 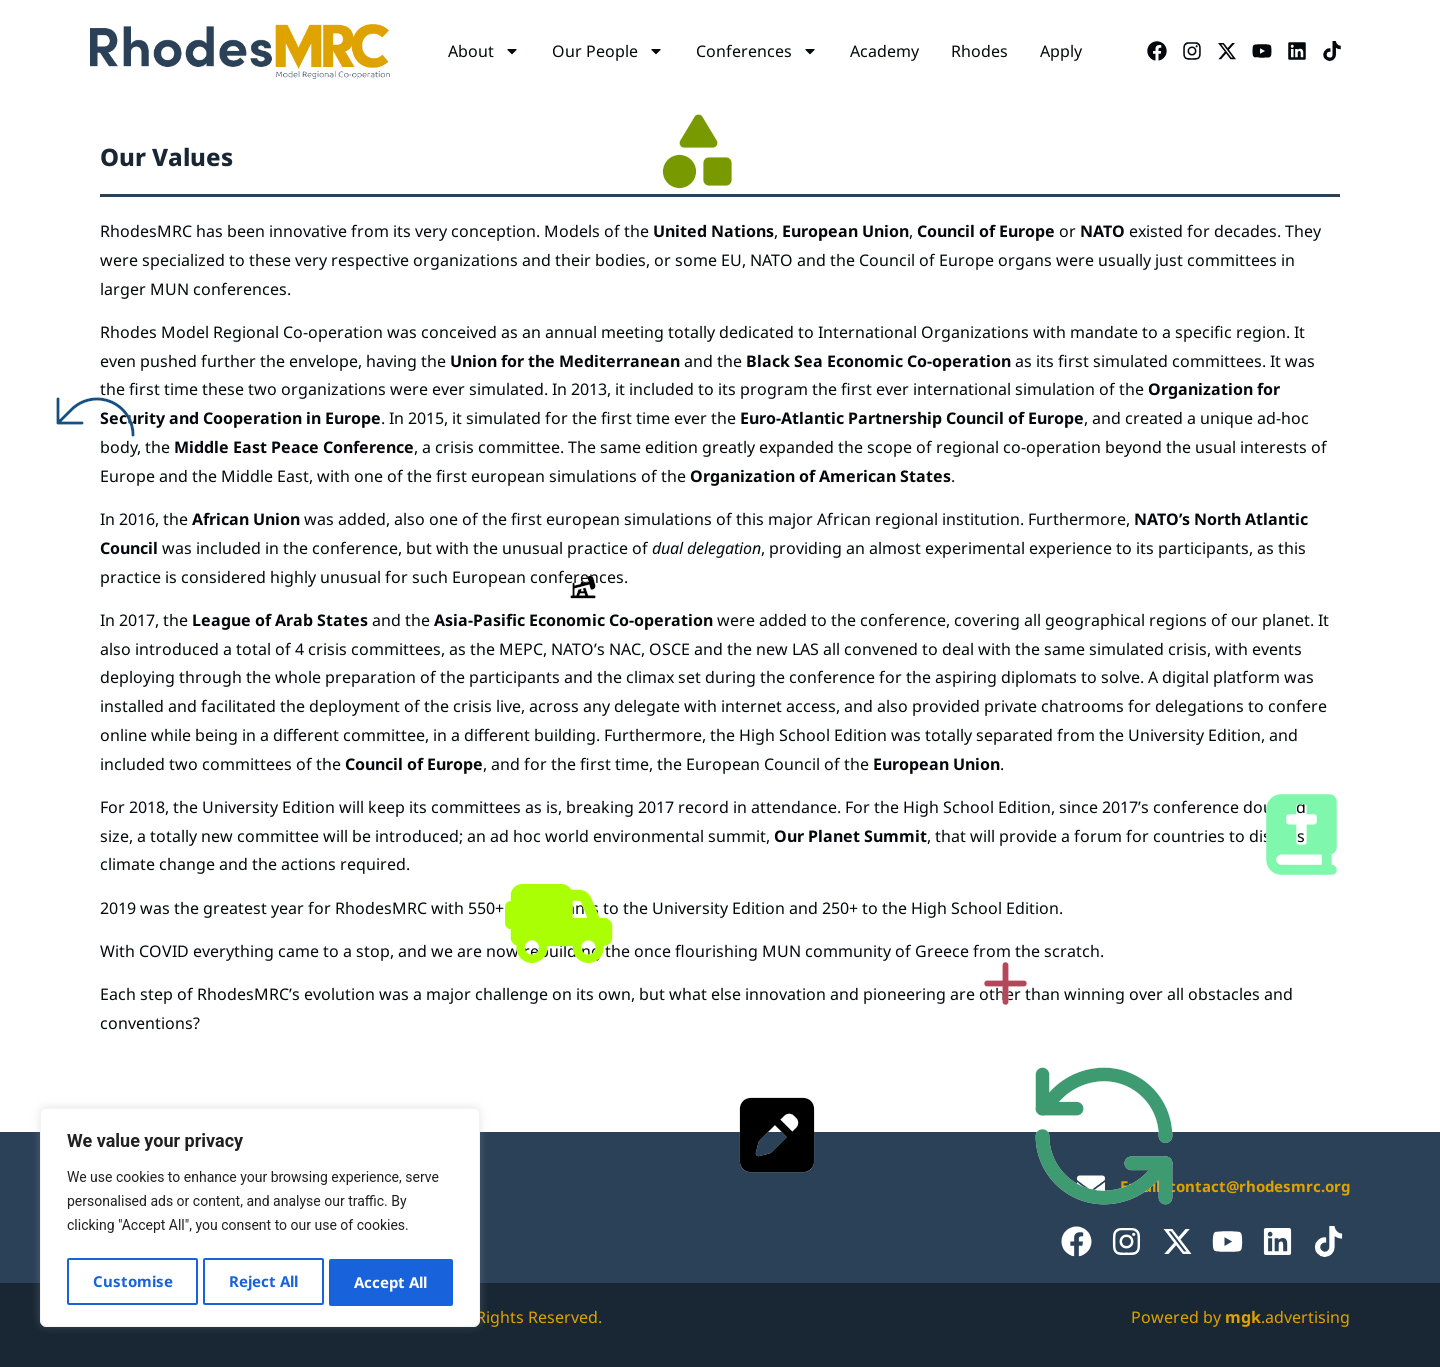 What do you see at coordinates (1104, 1136) in the screenshot?
I see `refresh or reload content` at bounding box center [1104, 1136].